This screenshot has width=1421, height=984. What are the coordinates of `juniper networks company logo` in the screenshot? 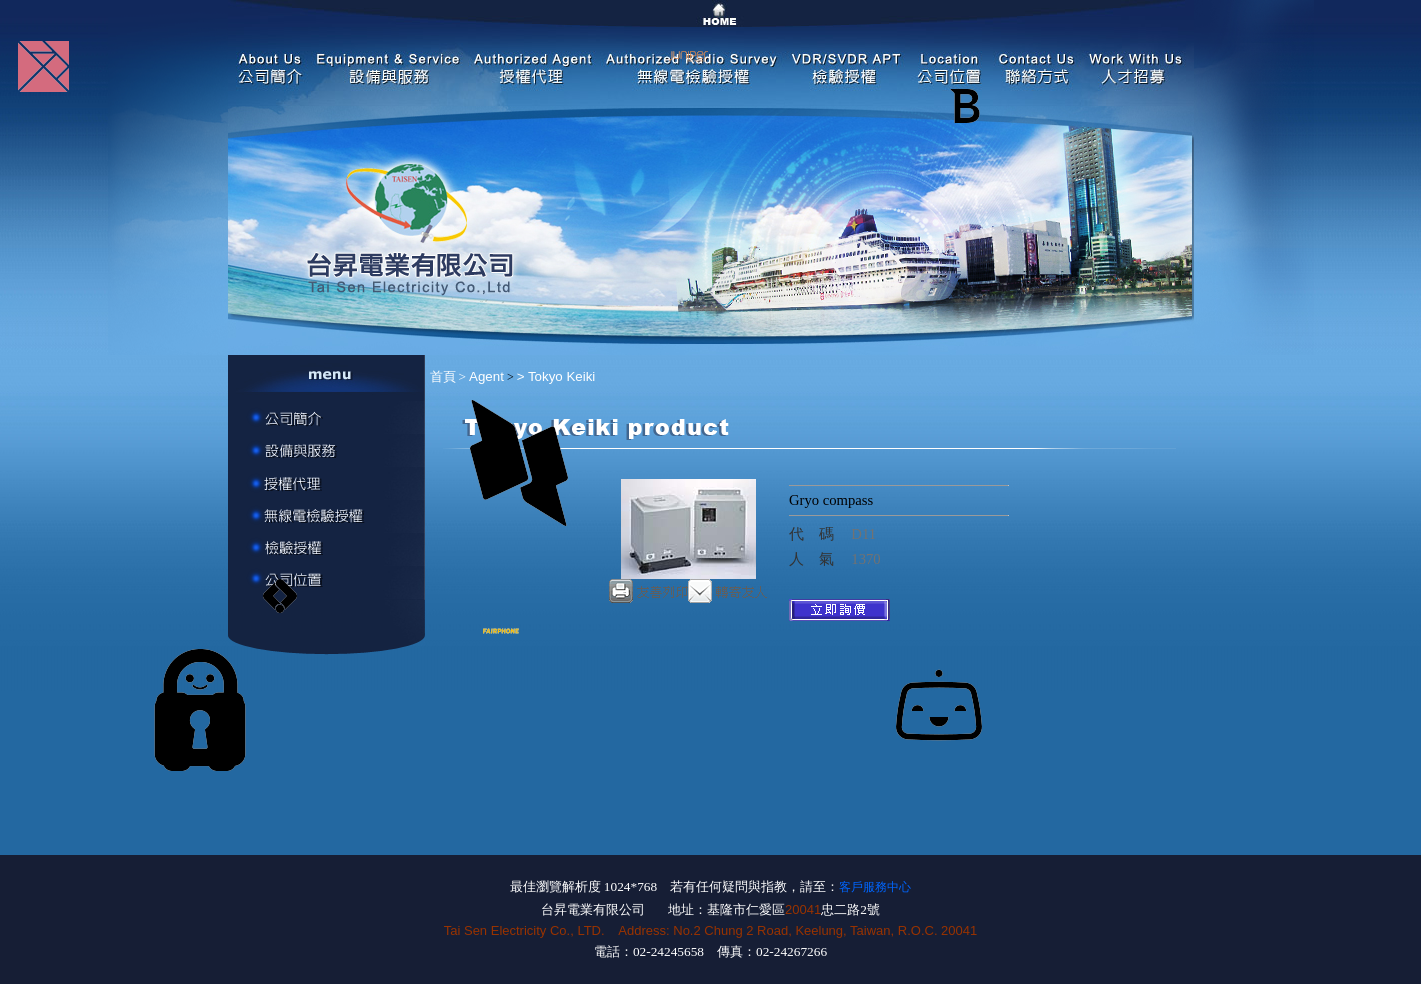 It's located at (688, 56).